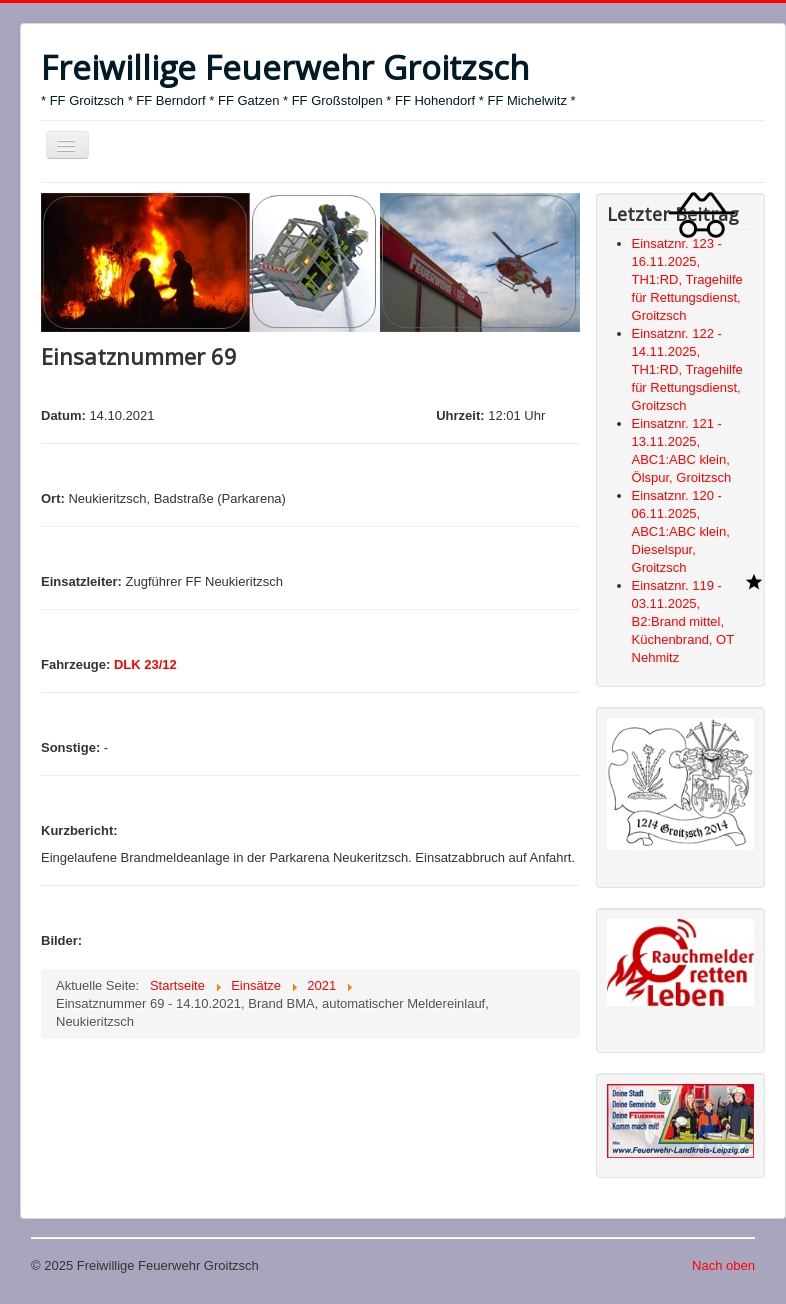 This screenshot has height=1304, width=786. I want to click on add item to favorites, so click(754, 582).